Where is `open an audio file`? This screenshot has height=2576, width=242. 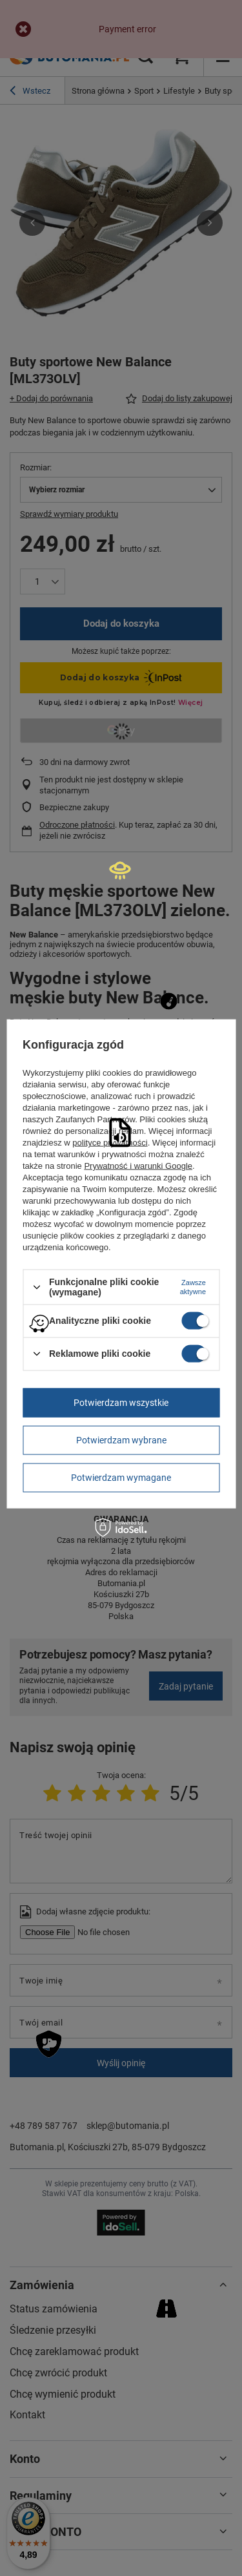
open an audio file is located at coordinates (120, 1133).